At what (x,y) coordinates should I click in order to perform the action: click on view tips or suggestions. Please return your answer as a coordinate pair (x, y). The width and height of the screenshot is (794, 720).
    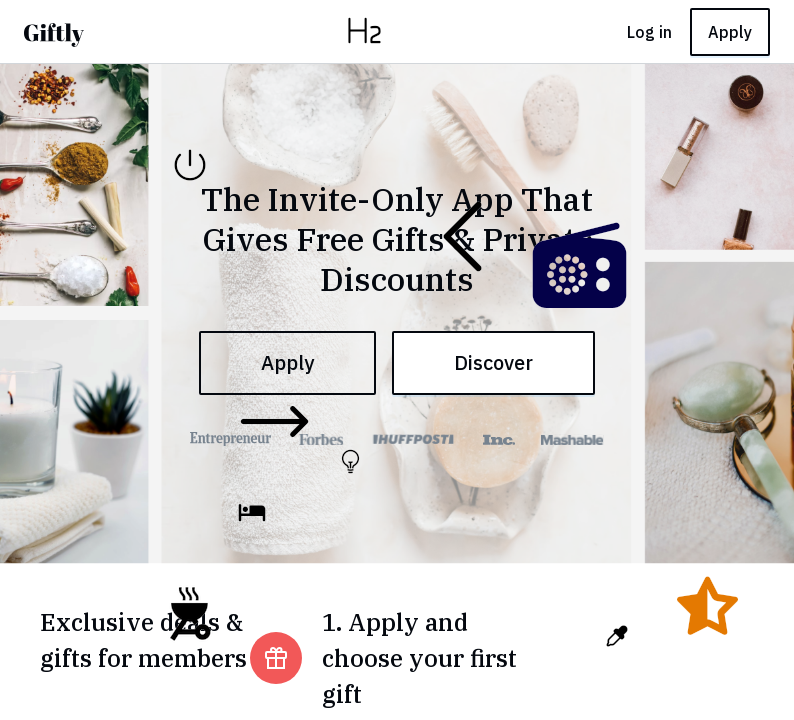
    Looking at the image, I should click on (350, 461).